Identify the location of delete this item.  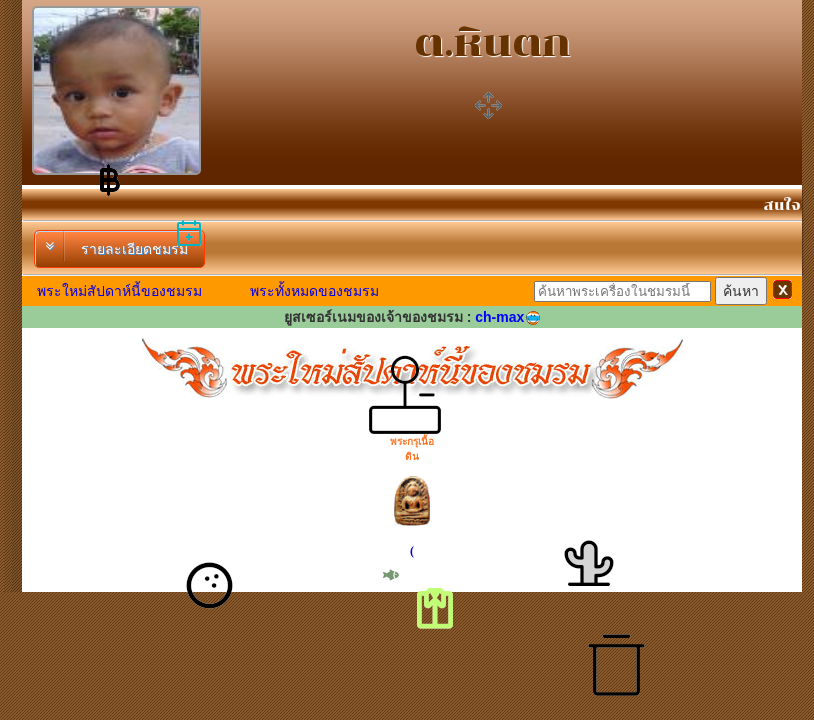
(616, 667).